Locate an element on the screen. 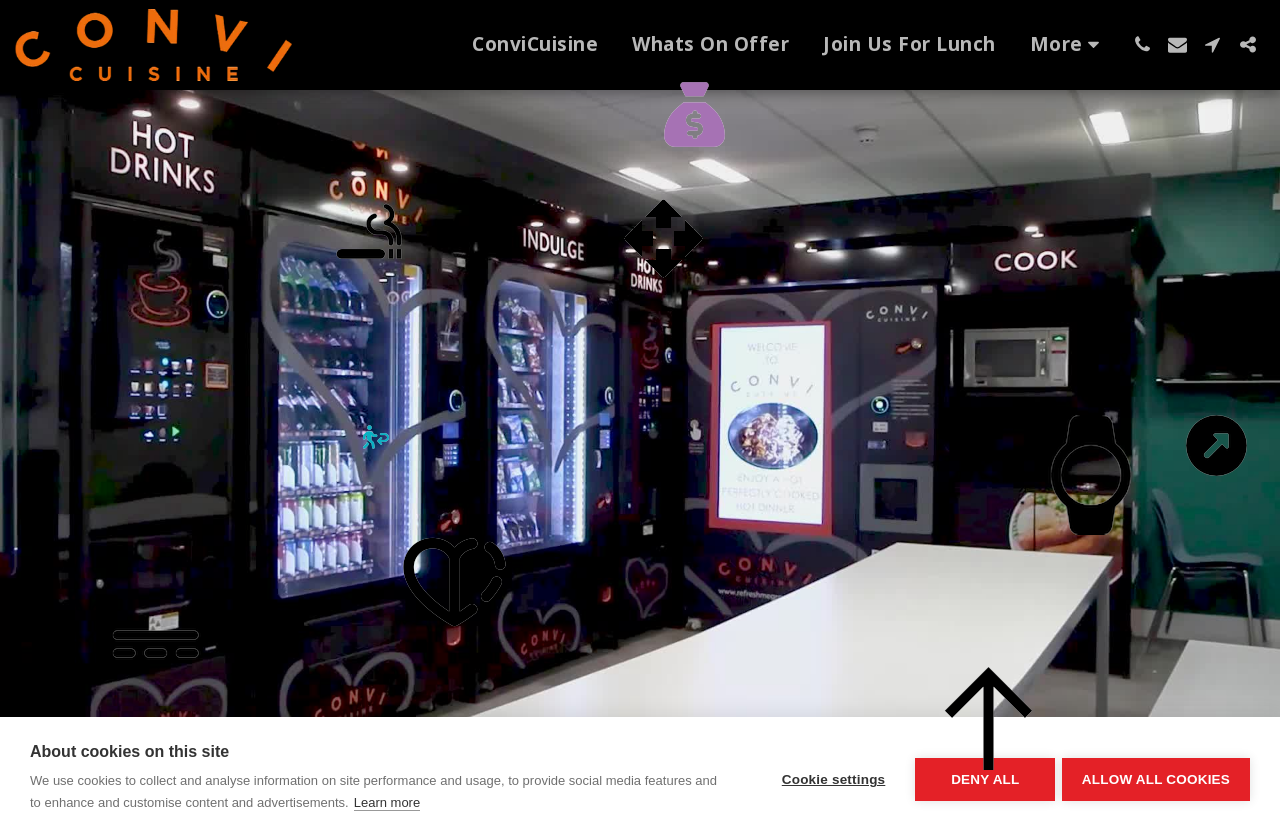 The height and width of the screenshot is (839, 1280). indicates a designated smoking area is located at coordinates (369, 236).